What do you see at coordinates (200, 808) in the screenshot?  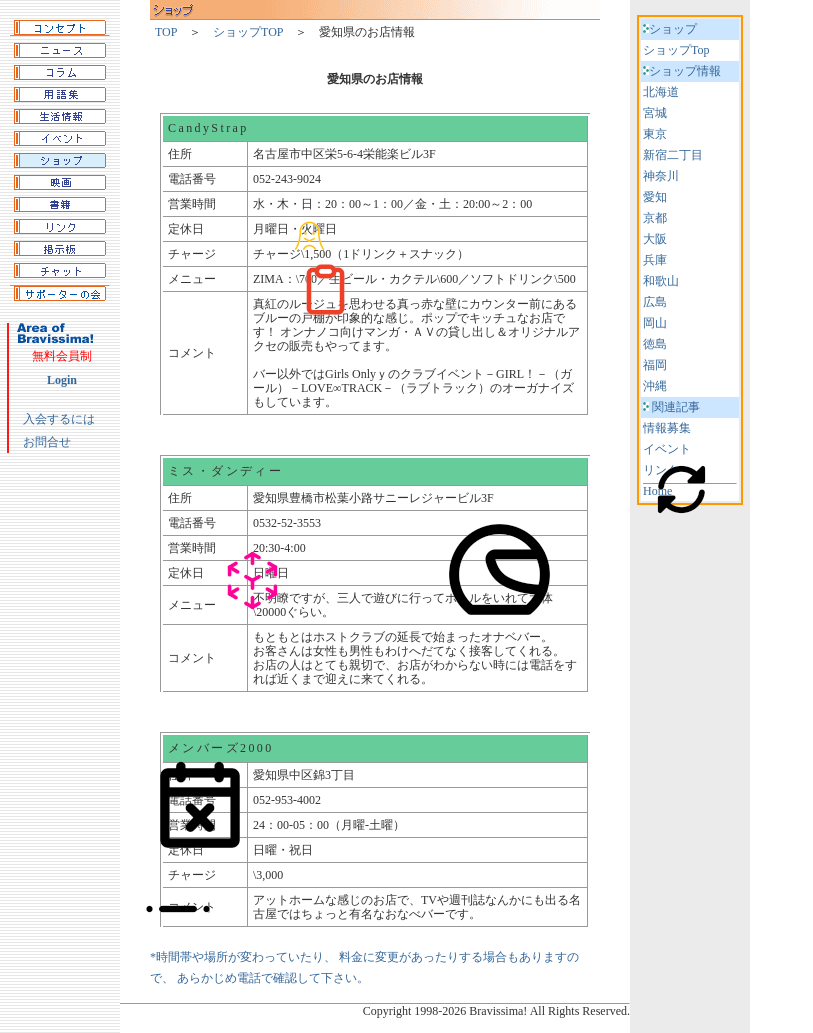 I see `cancel or delete a scheduled event` at bounding box center [200, 808].